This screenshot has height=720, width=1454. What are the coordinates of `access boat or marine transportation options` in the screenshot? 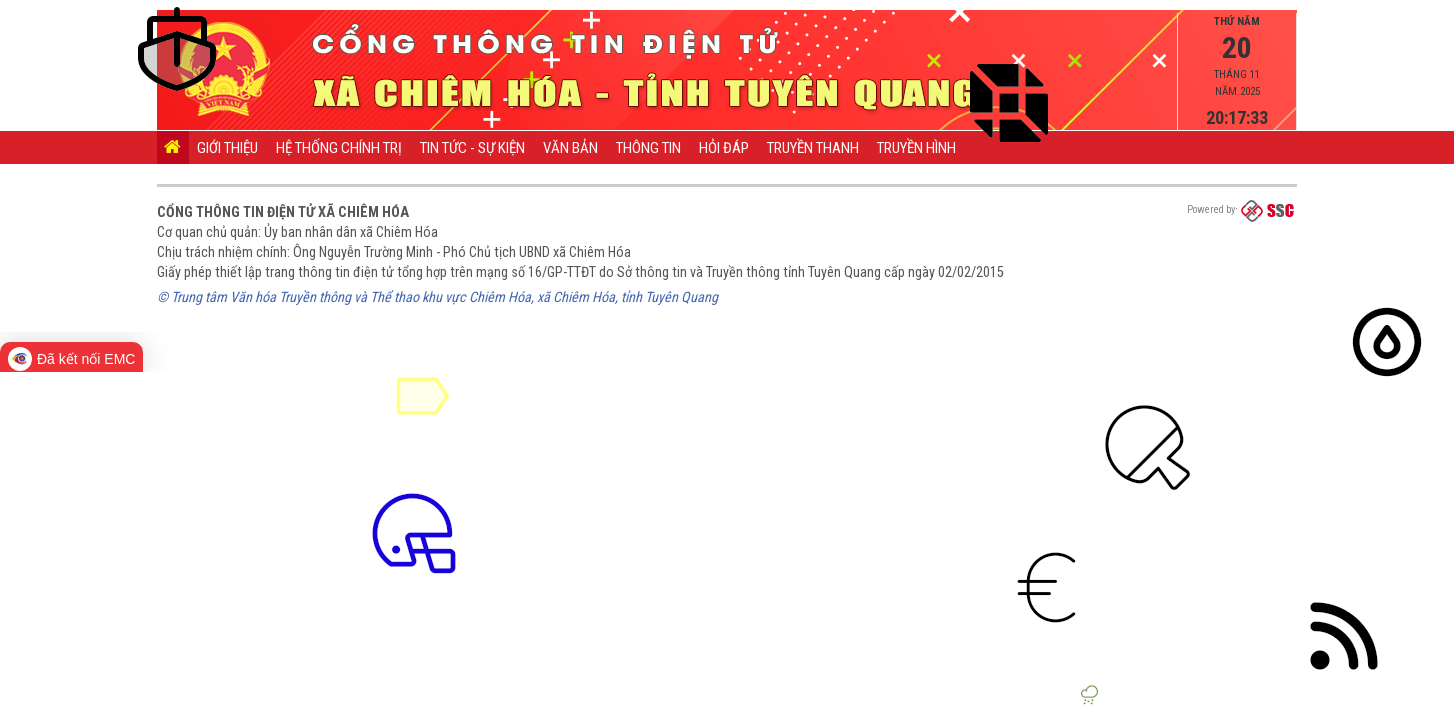 It's located at (177, 49).